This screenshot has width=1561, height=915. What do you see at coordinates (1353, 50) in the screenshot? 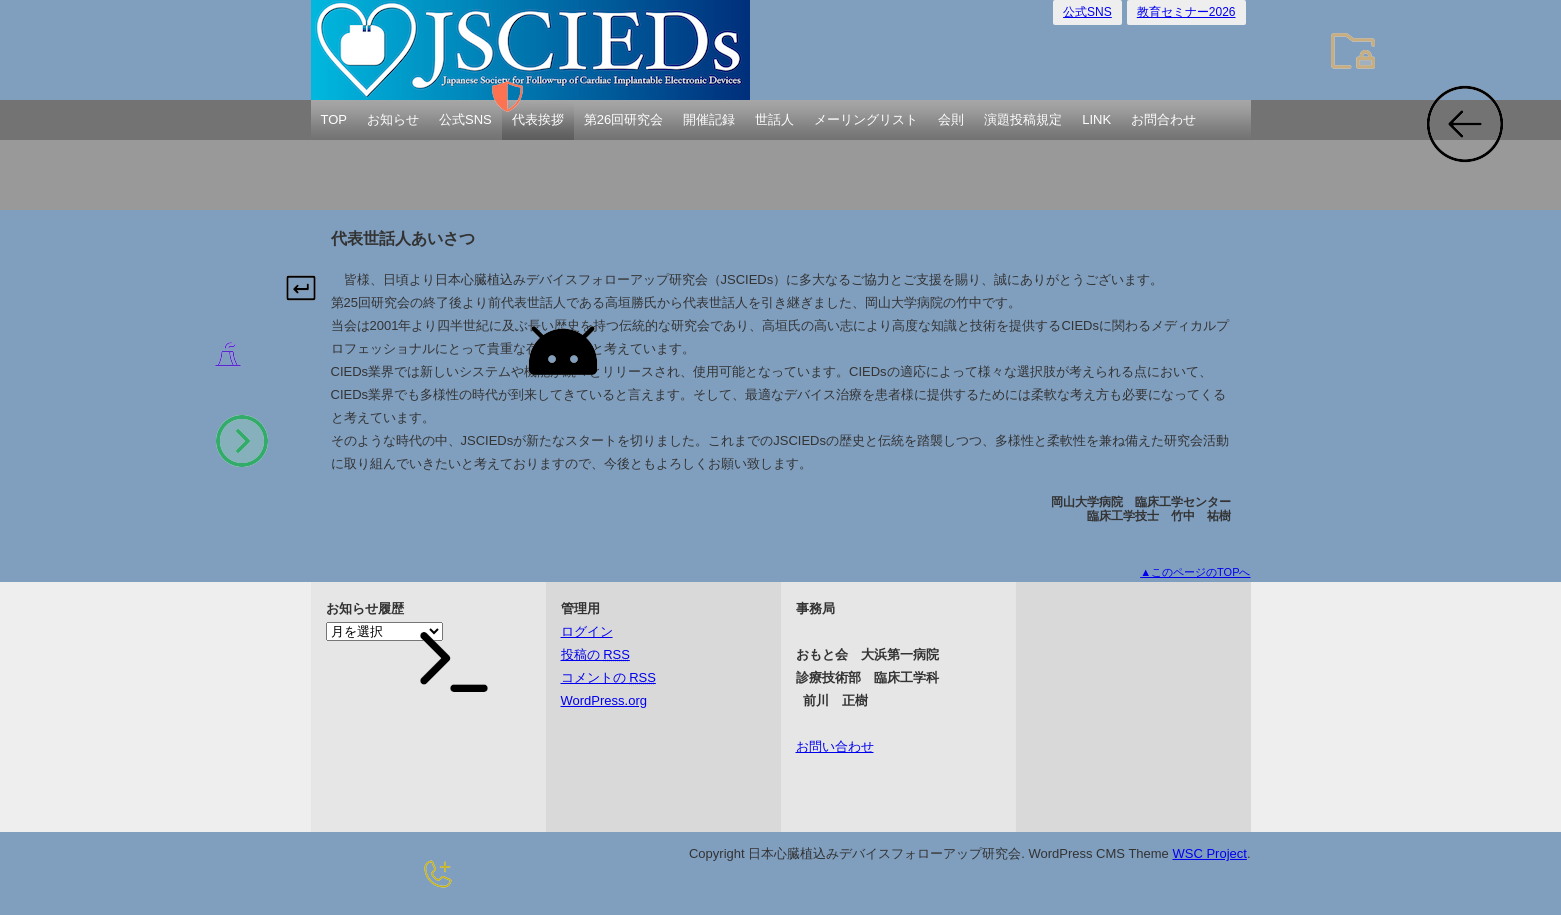
I see `access a password-protected folder` at bounding box center [1353, 50].